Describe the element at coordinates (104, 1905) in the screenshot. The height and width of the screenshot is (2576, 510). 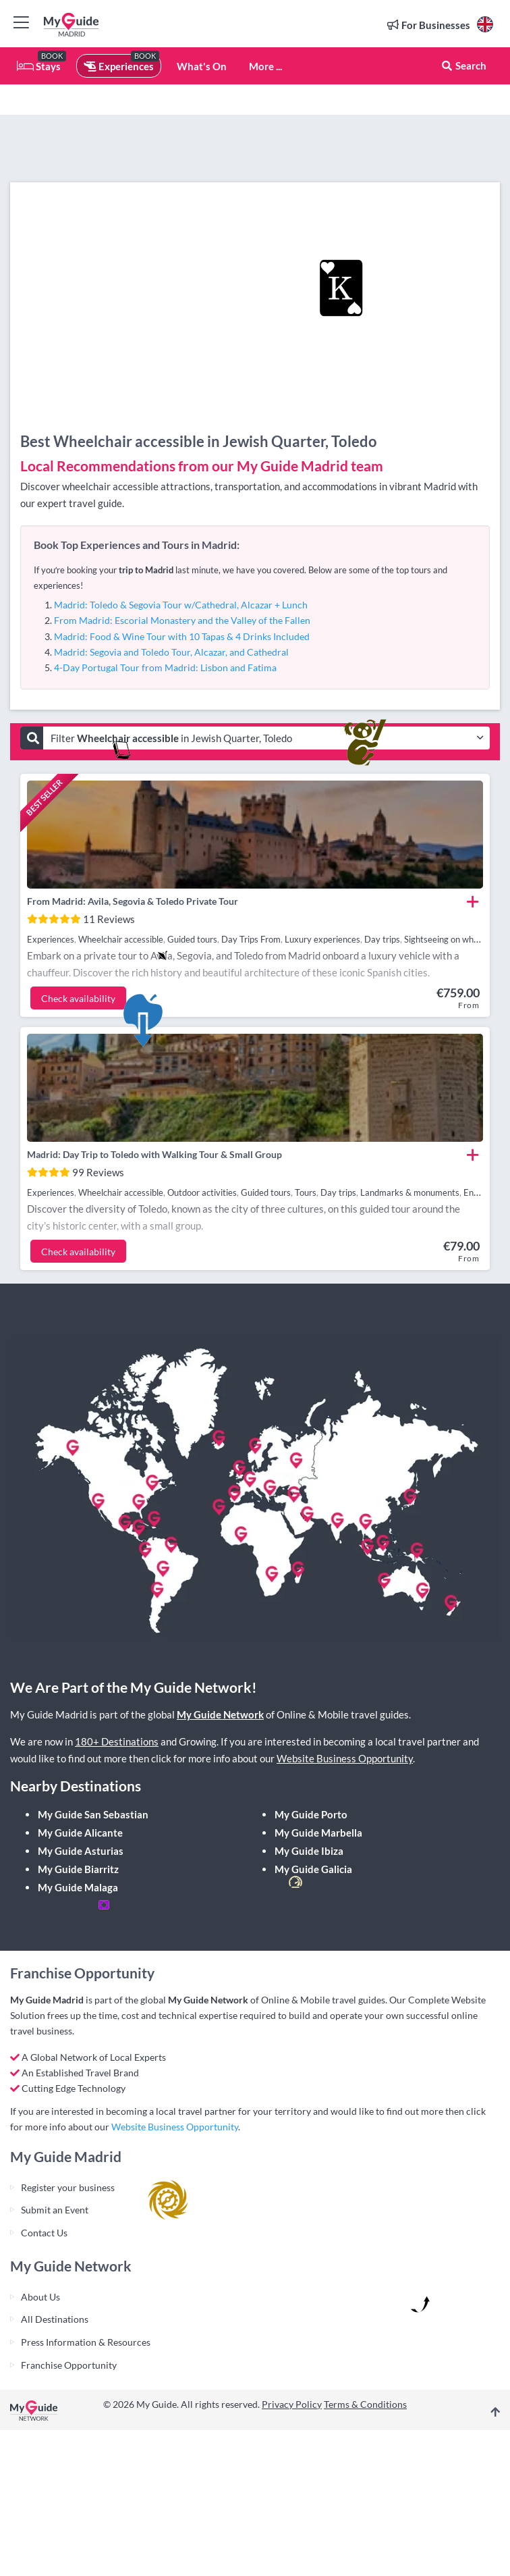
I see `access health or medical features` at that location.